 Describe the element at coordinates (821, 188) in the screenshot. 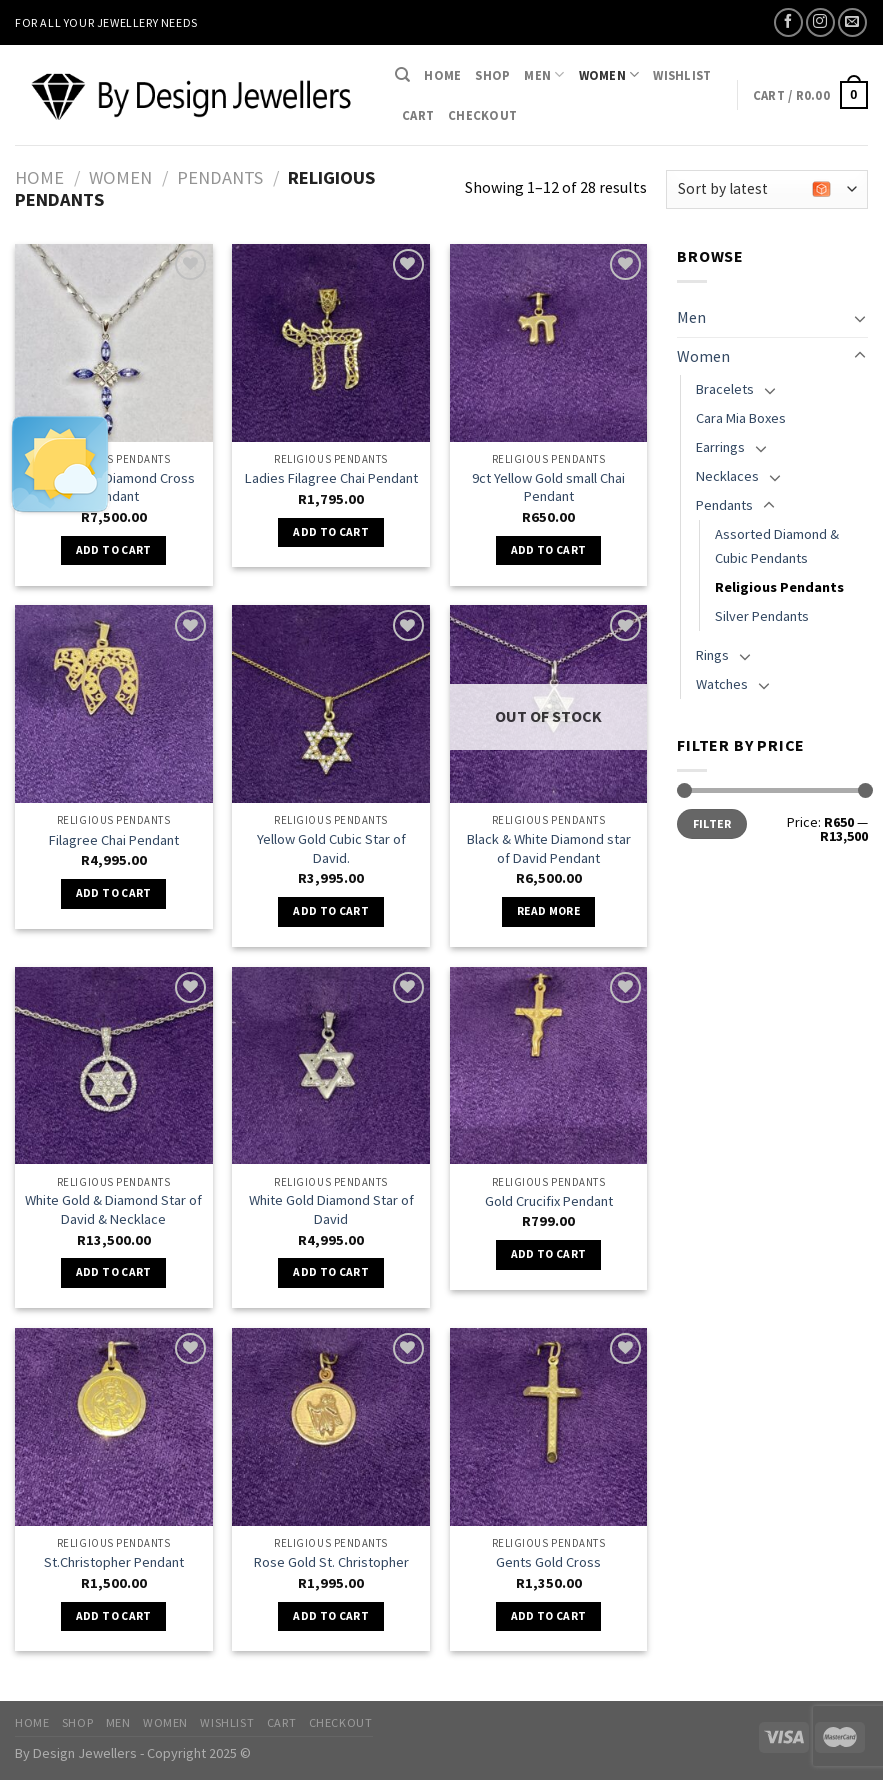

I see `an ascii stl 3d model file` at that location.